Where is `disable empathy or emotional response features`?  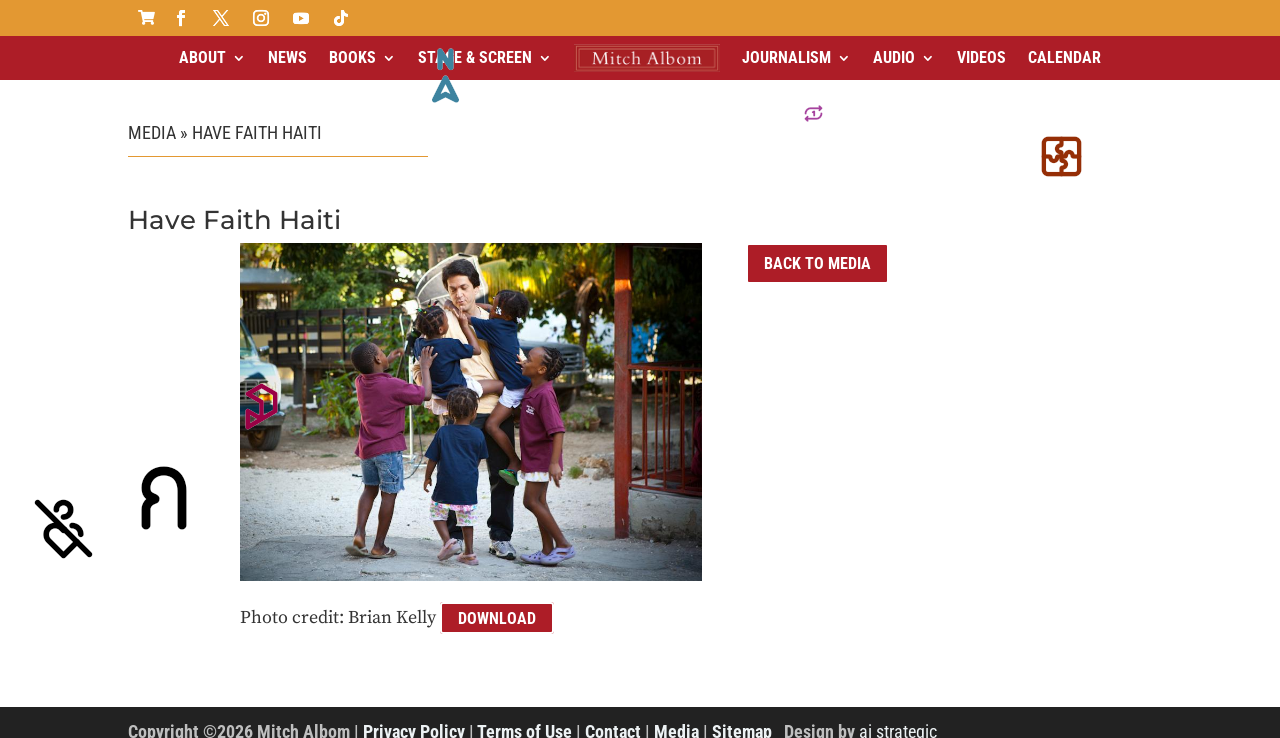
disable empathy or emotional response features is located at coordinates (63, 528).